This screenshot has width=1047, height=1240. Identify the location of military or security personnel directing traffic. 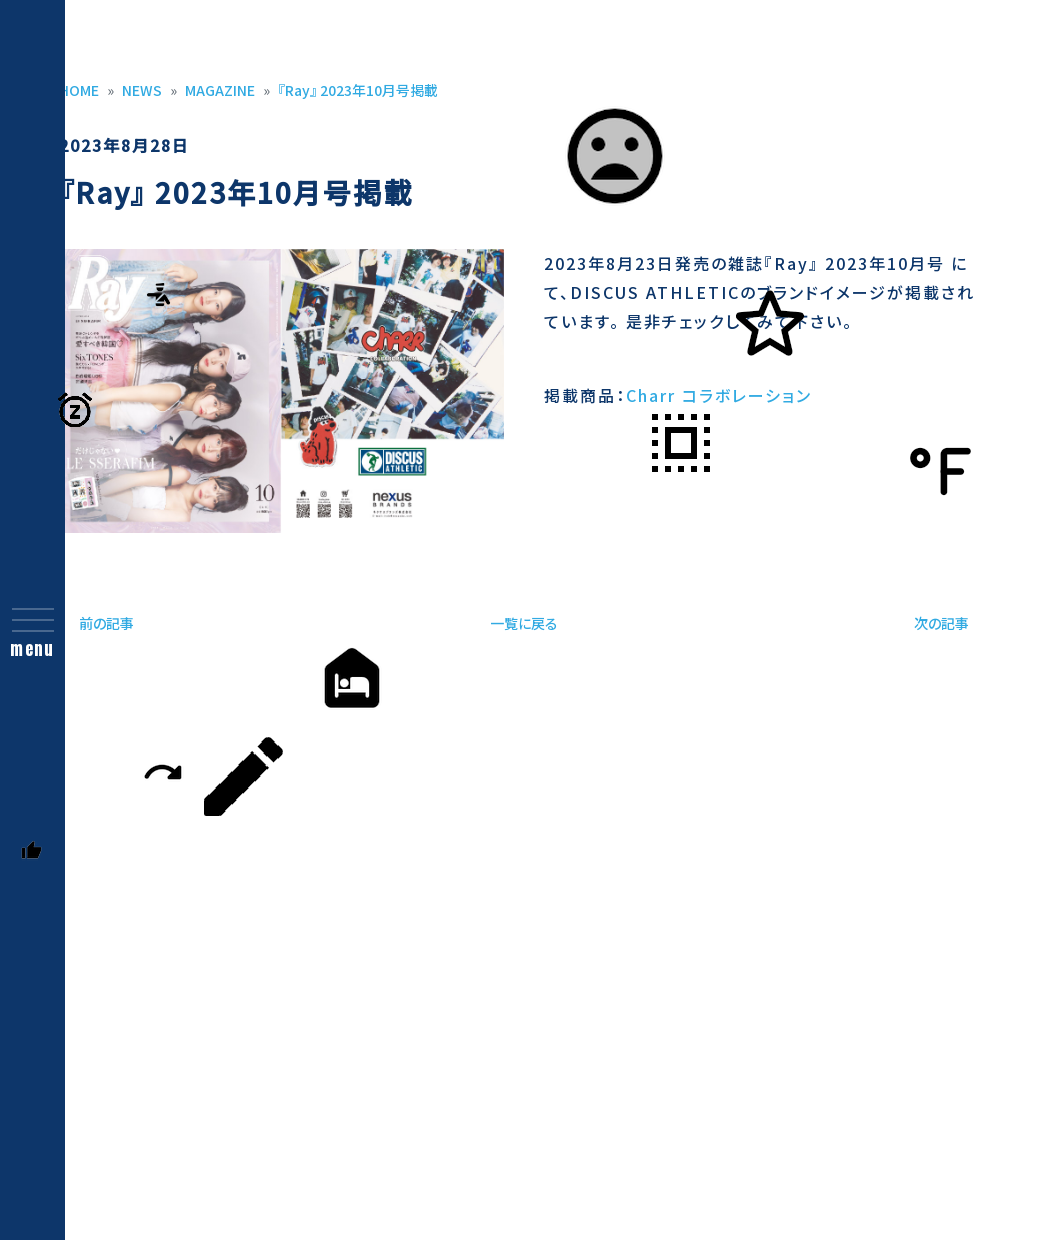
(158, 294).